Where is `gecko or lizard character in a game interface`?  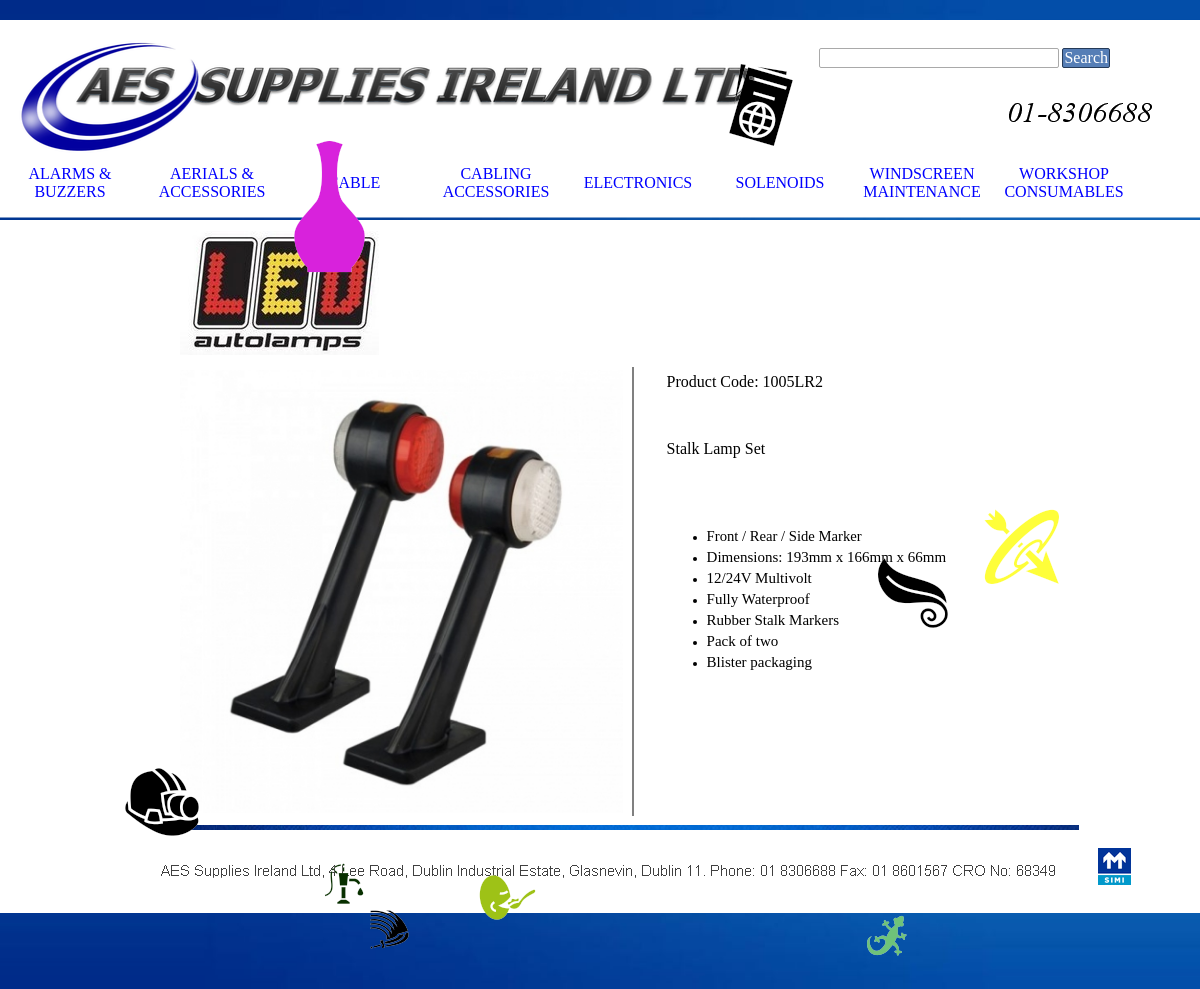 gecko or lizard character in a game interface is located at coordinates (886, 935).